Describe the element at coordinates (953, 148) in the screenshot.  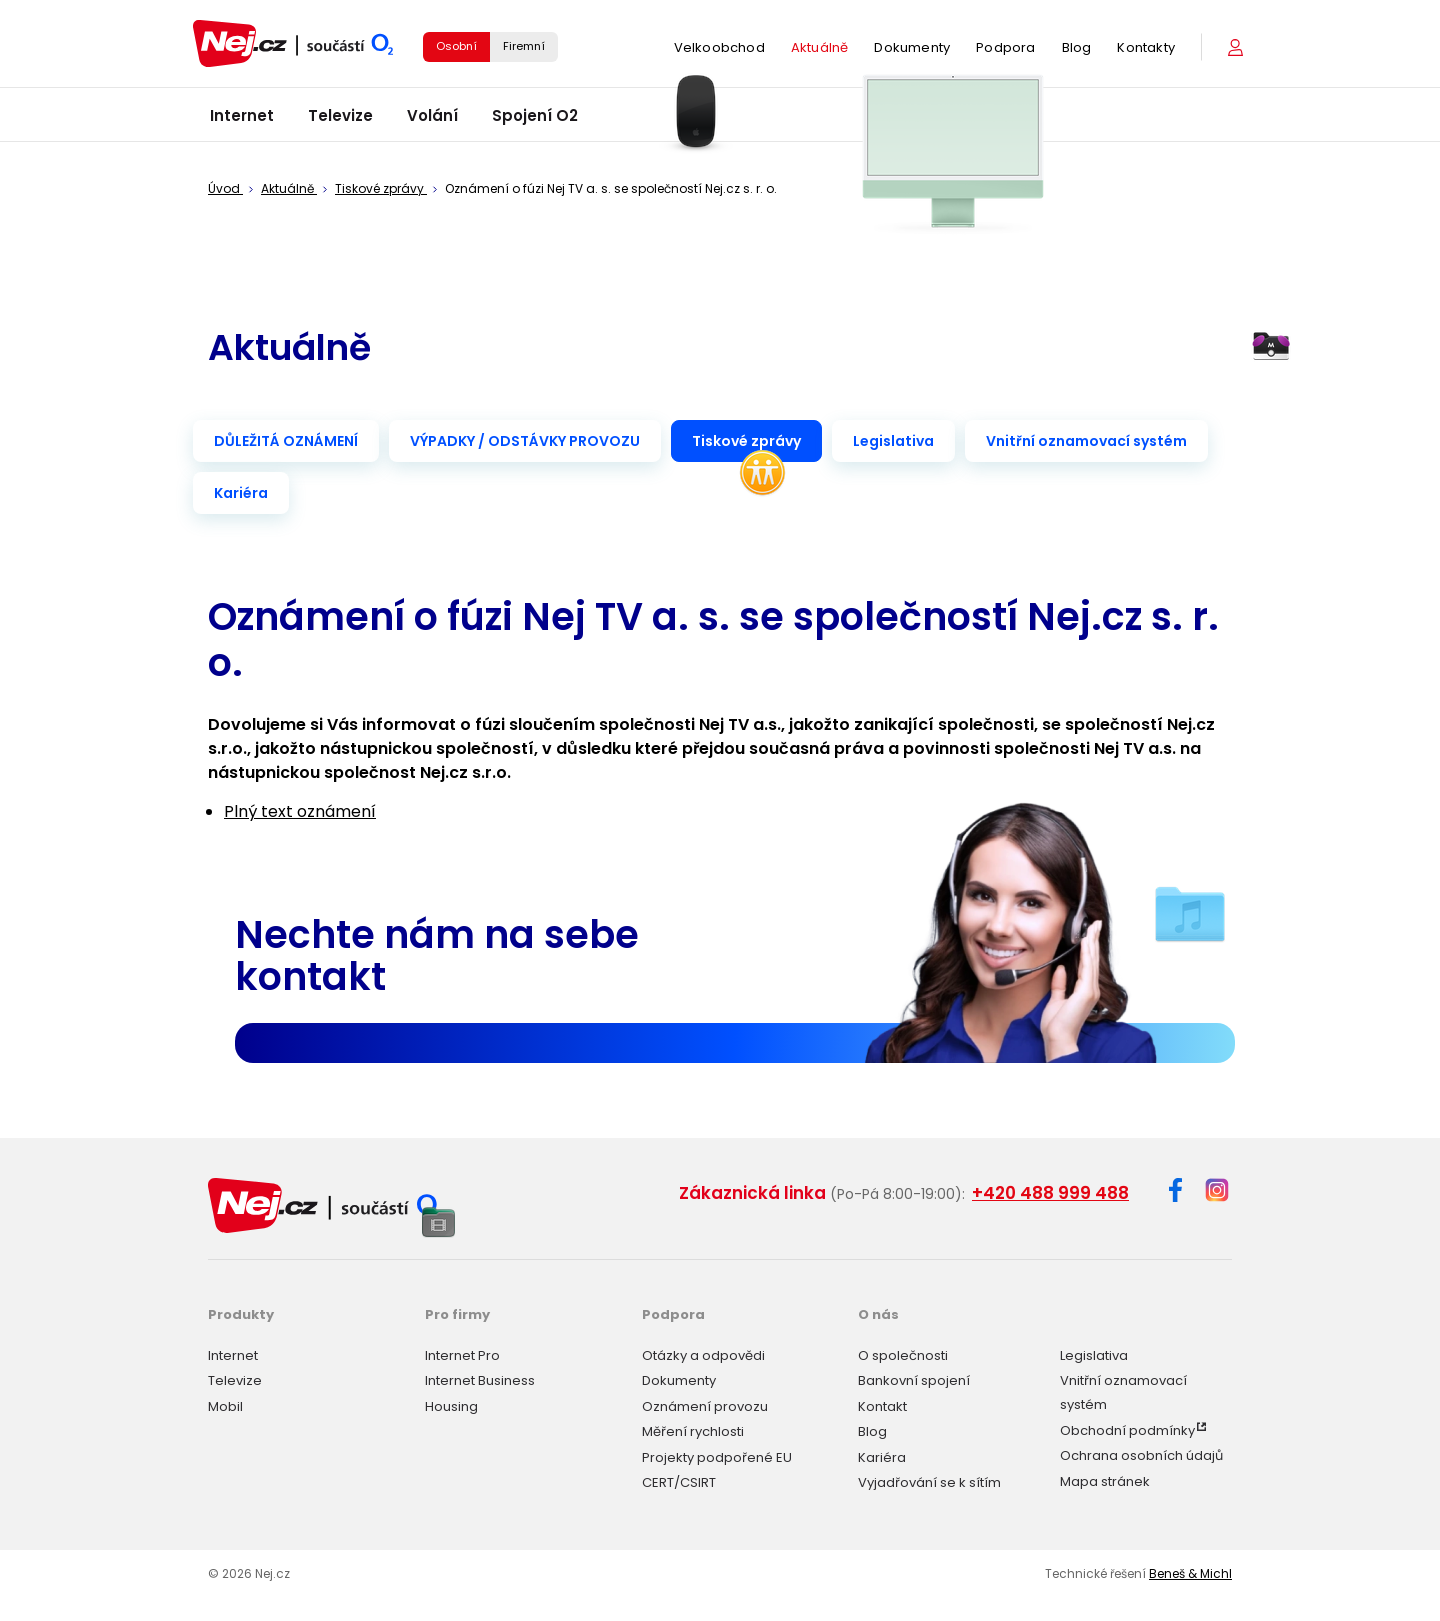
I see `select green iMac as your device type` at that location.